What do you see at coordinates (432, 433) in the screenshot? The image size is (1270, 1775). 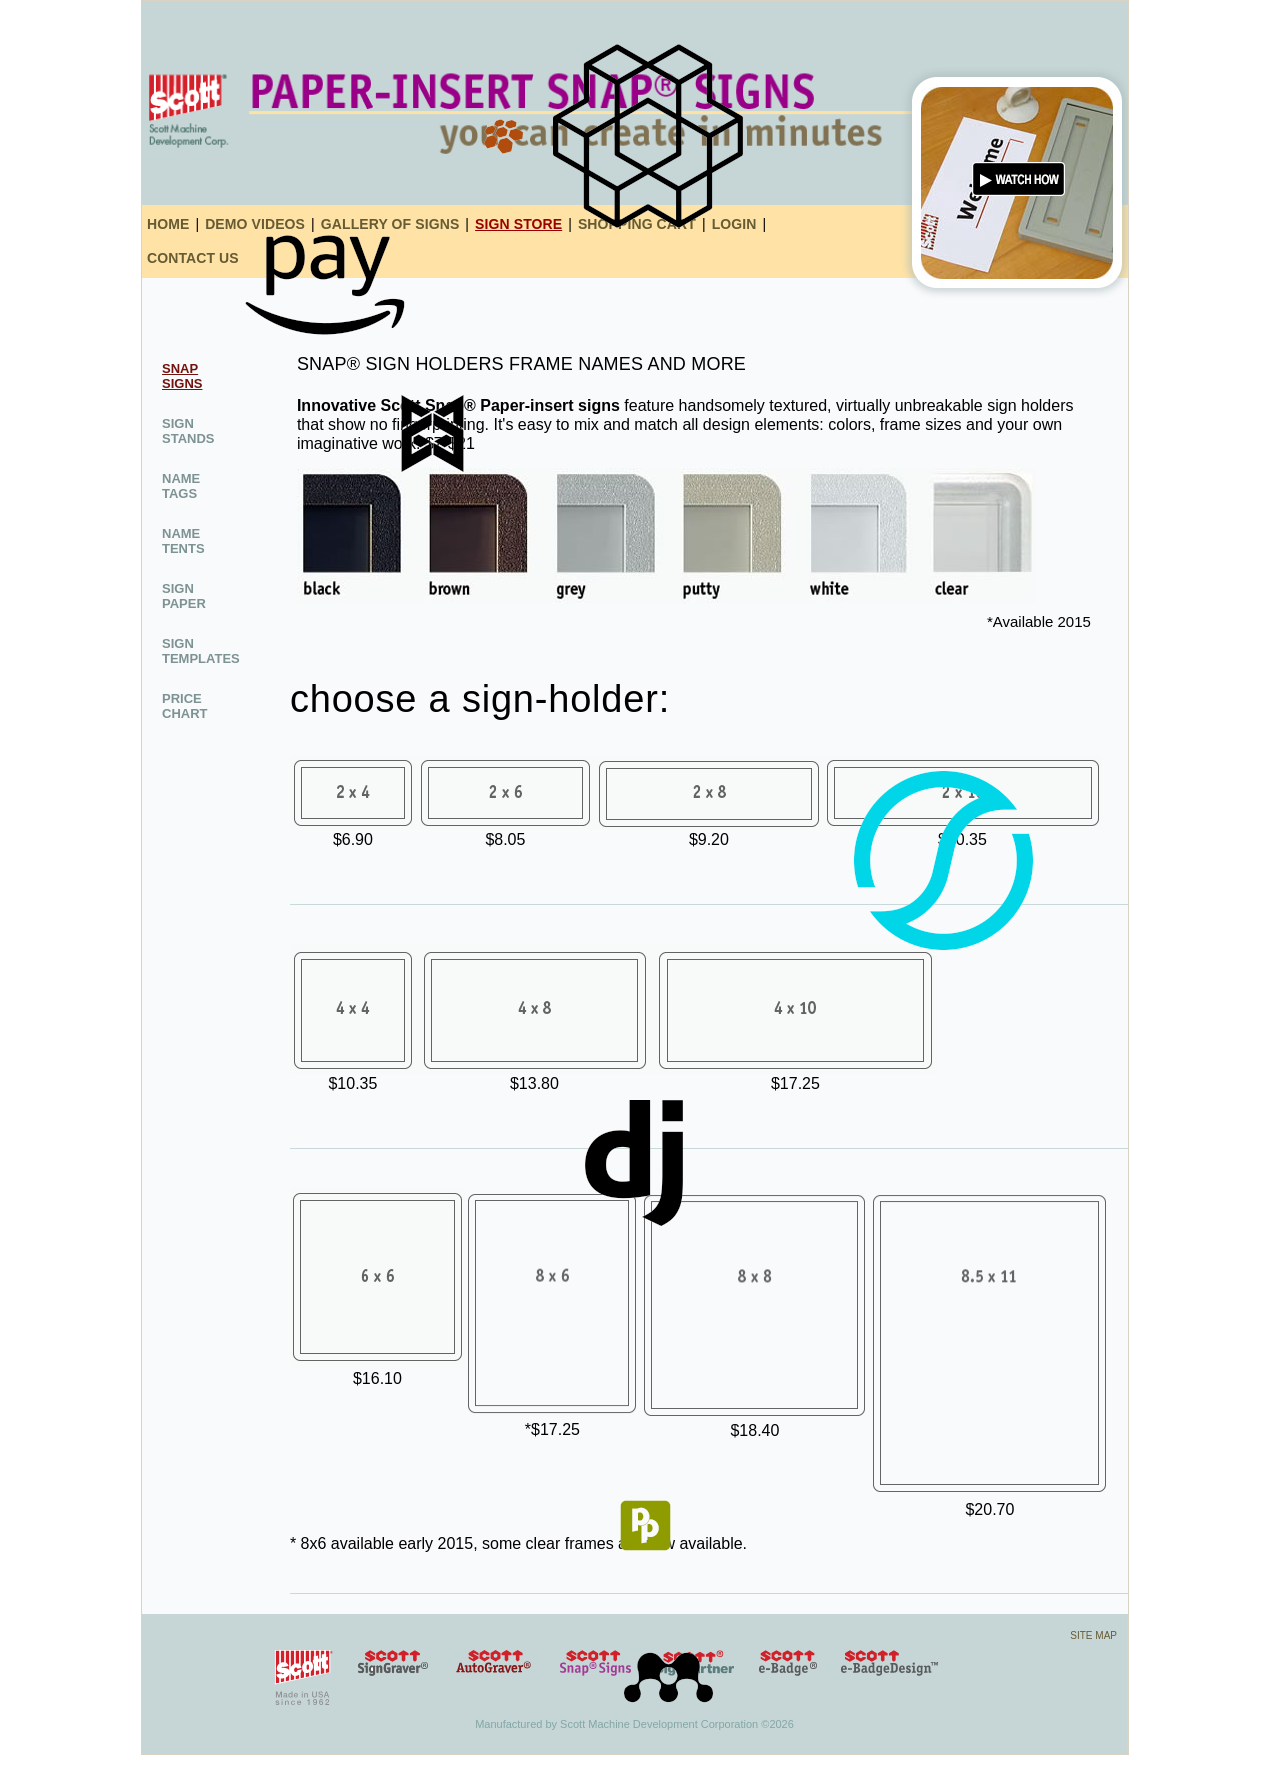 I see `backbone.js framework logo` at bounding box center [432, 433].